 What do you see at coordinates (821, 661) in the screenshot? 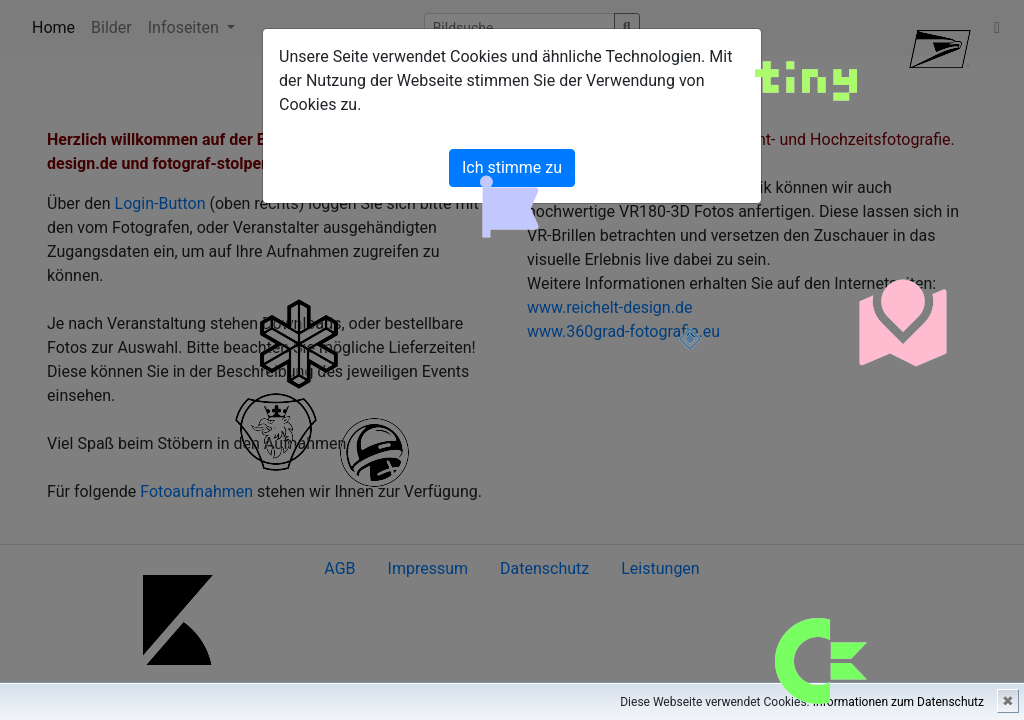
I see `commodore brand logo` at bounding box center [821, 661].